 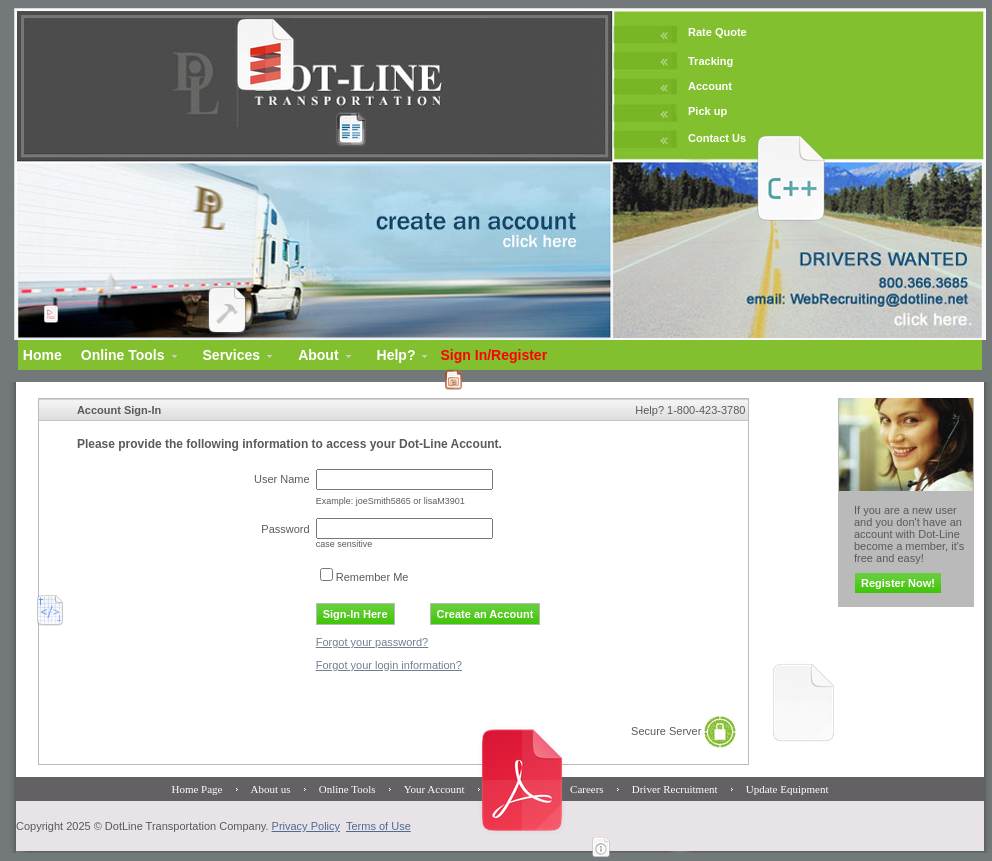 What do you see at coordinates (227, 310) in the screenshot?
I see `a makefile used for building or compiling software` at bounding box center [227, 310].